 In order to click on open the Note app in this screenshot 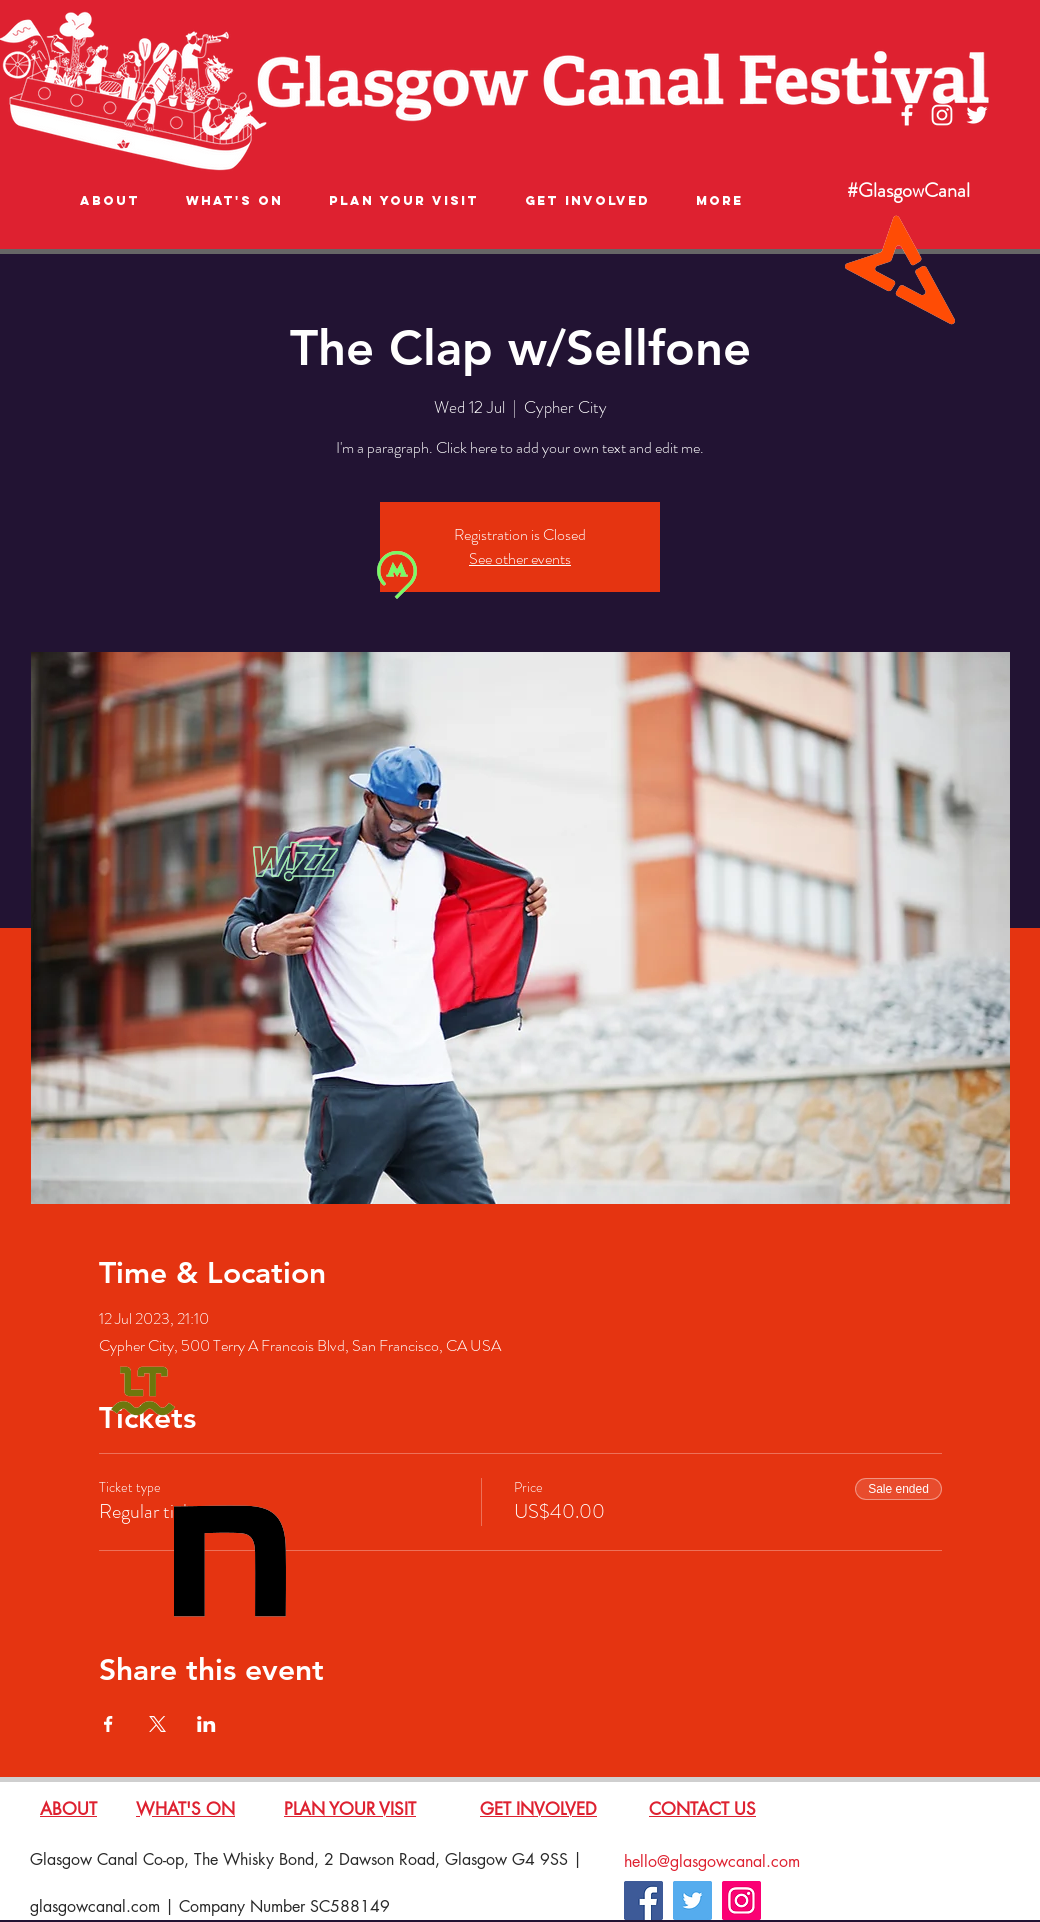, I will do `click(230, 1561)`.